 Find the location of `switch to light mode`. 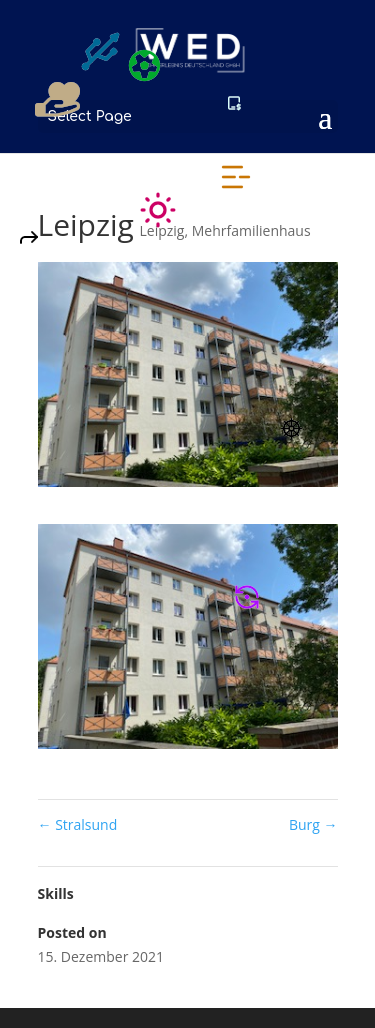

switch to light mode is located at coordinates (158, 210).